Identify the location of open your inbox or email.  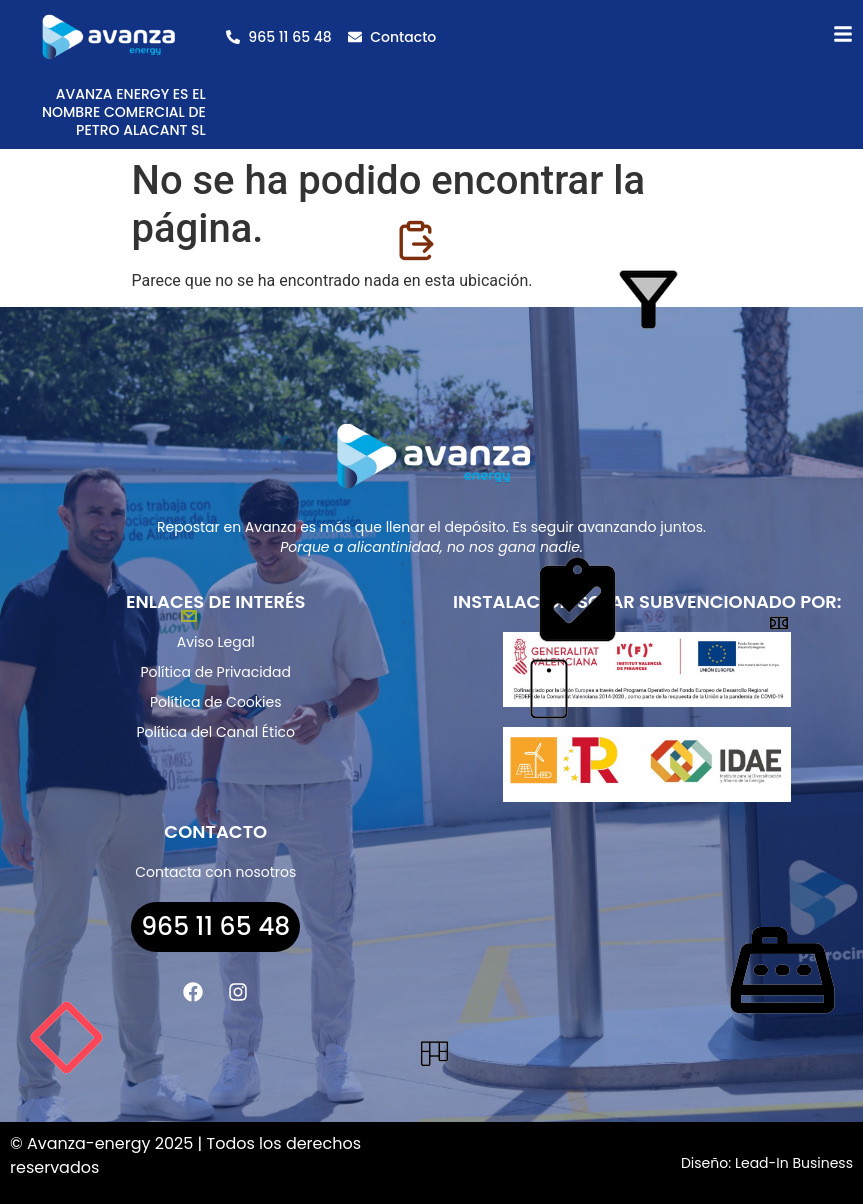
(189, 616).